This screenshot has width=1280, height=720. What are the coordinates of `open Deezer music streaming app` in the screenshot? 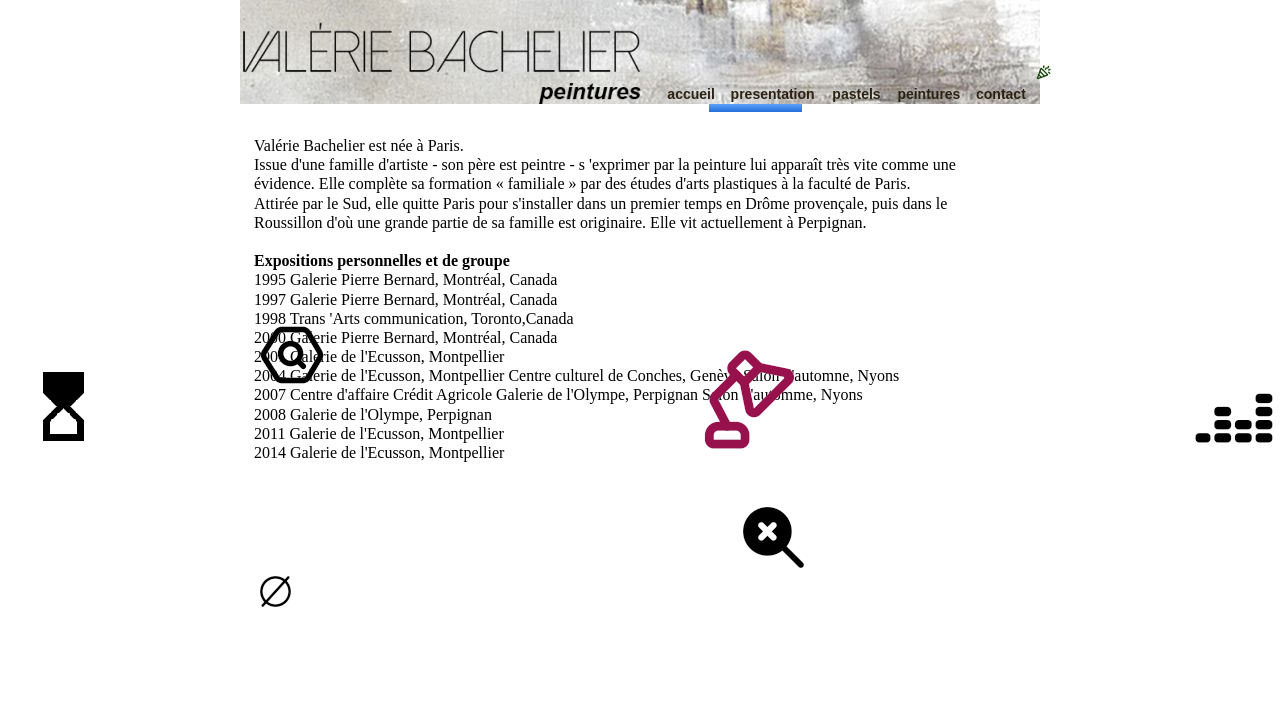 It's located at (1233, 420).